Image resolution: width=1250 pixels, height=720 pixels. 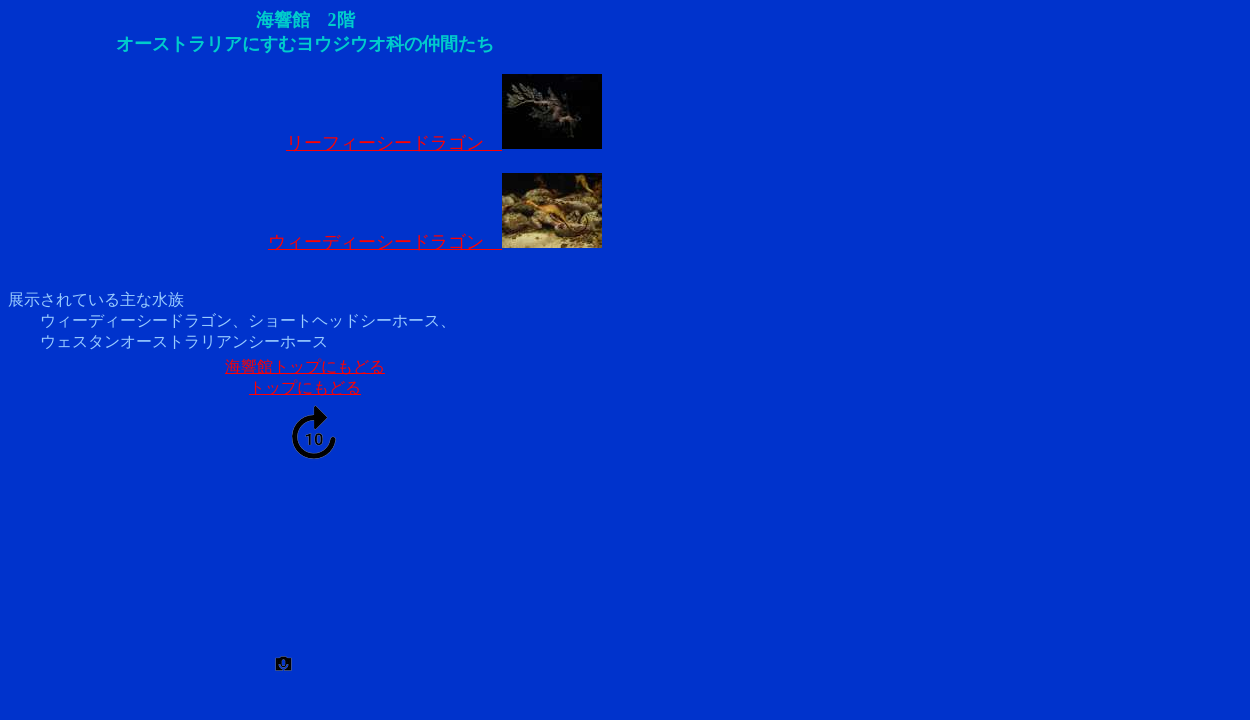 I want to click on skip forward 10 seconds in media playback, so click(x=314, y=434).